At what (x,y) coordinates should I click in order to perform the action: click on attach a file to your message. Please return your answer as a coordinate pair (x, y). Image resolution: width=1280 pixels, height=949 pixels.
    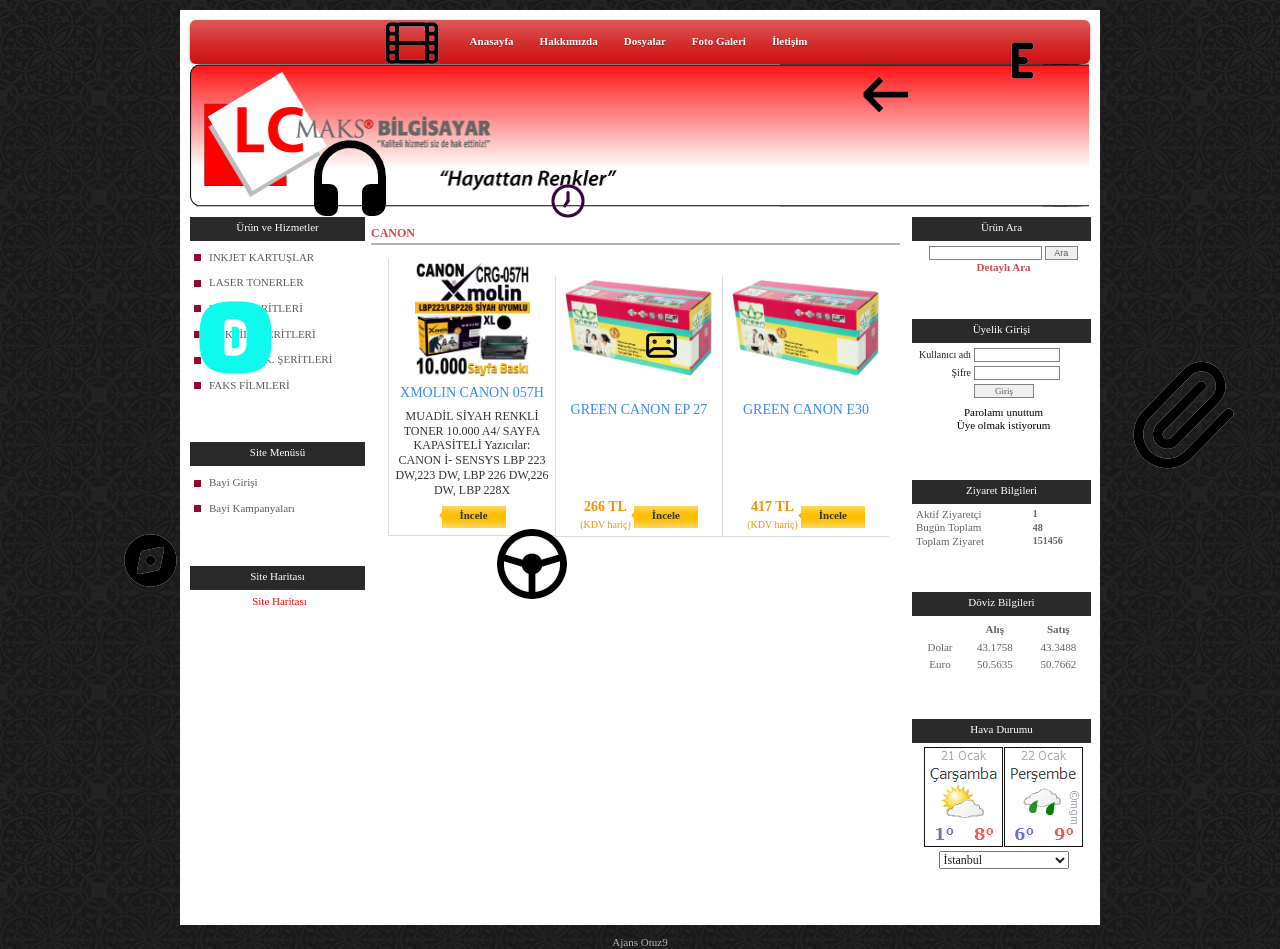
    Looking at the image, I should click on (1182, 415).